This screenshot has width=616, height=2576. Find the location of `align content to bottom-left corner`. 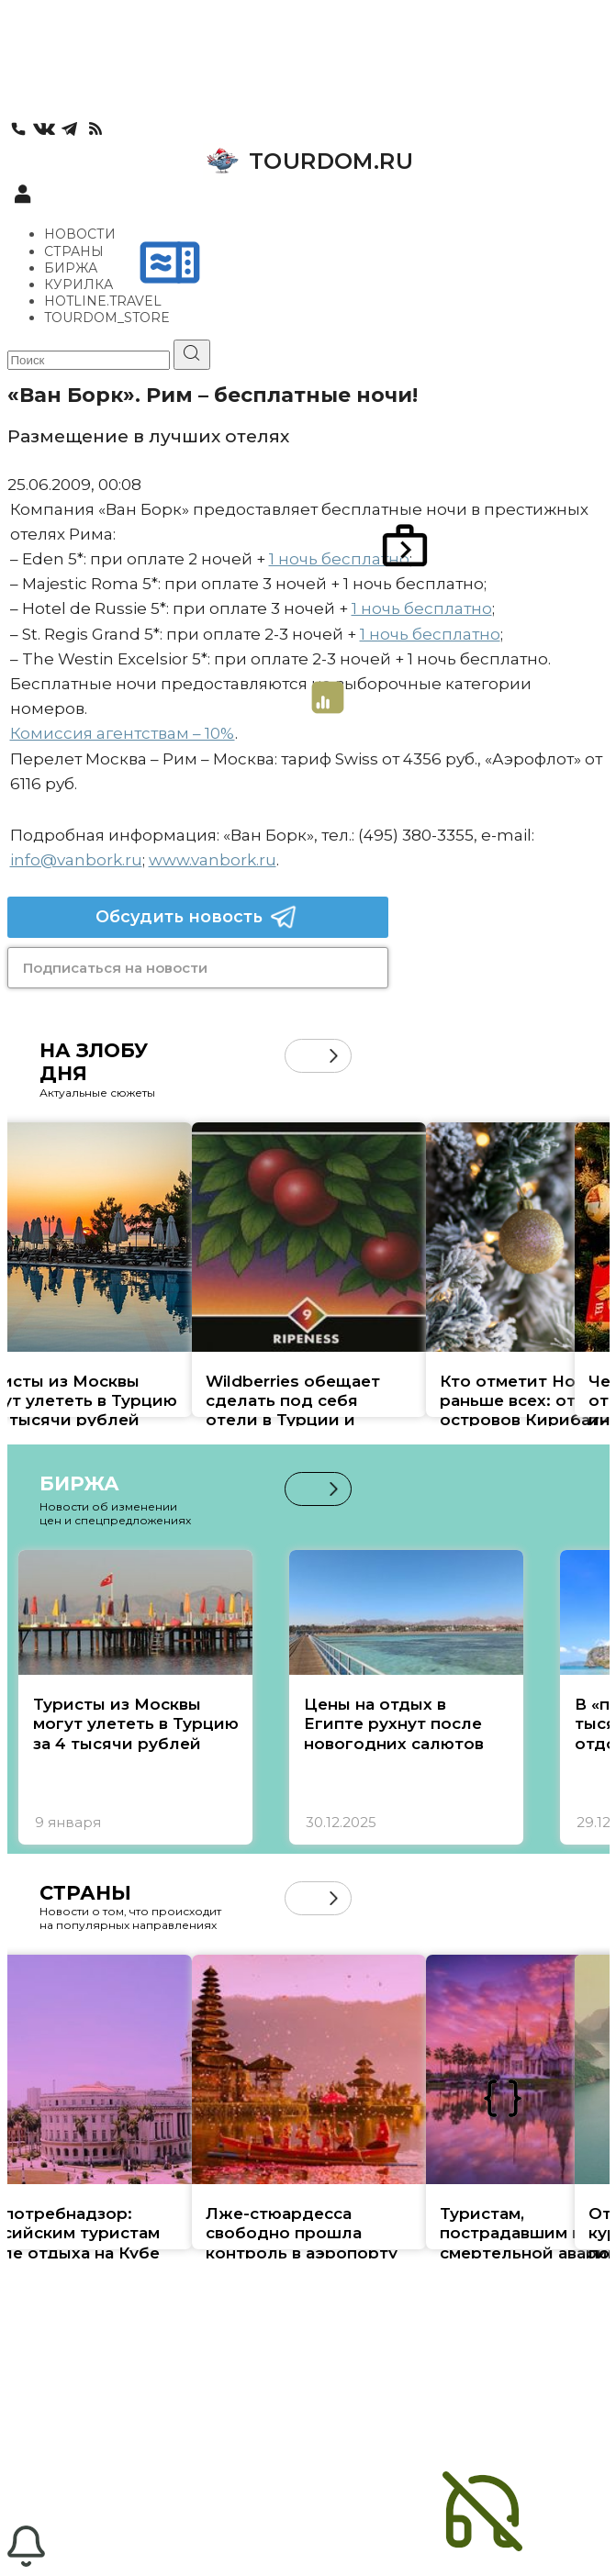

align content to bottom-left corner is located at coordinates (328, 697).